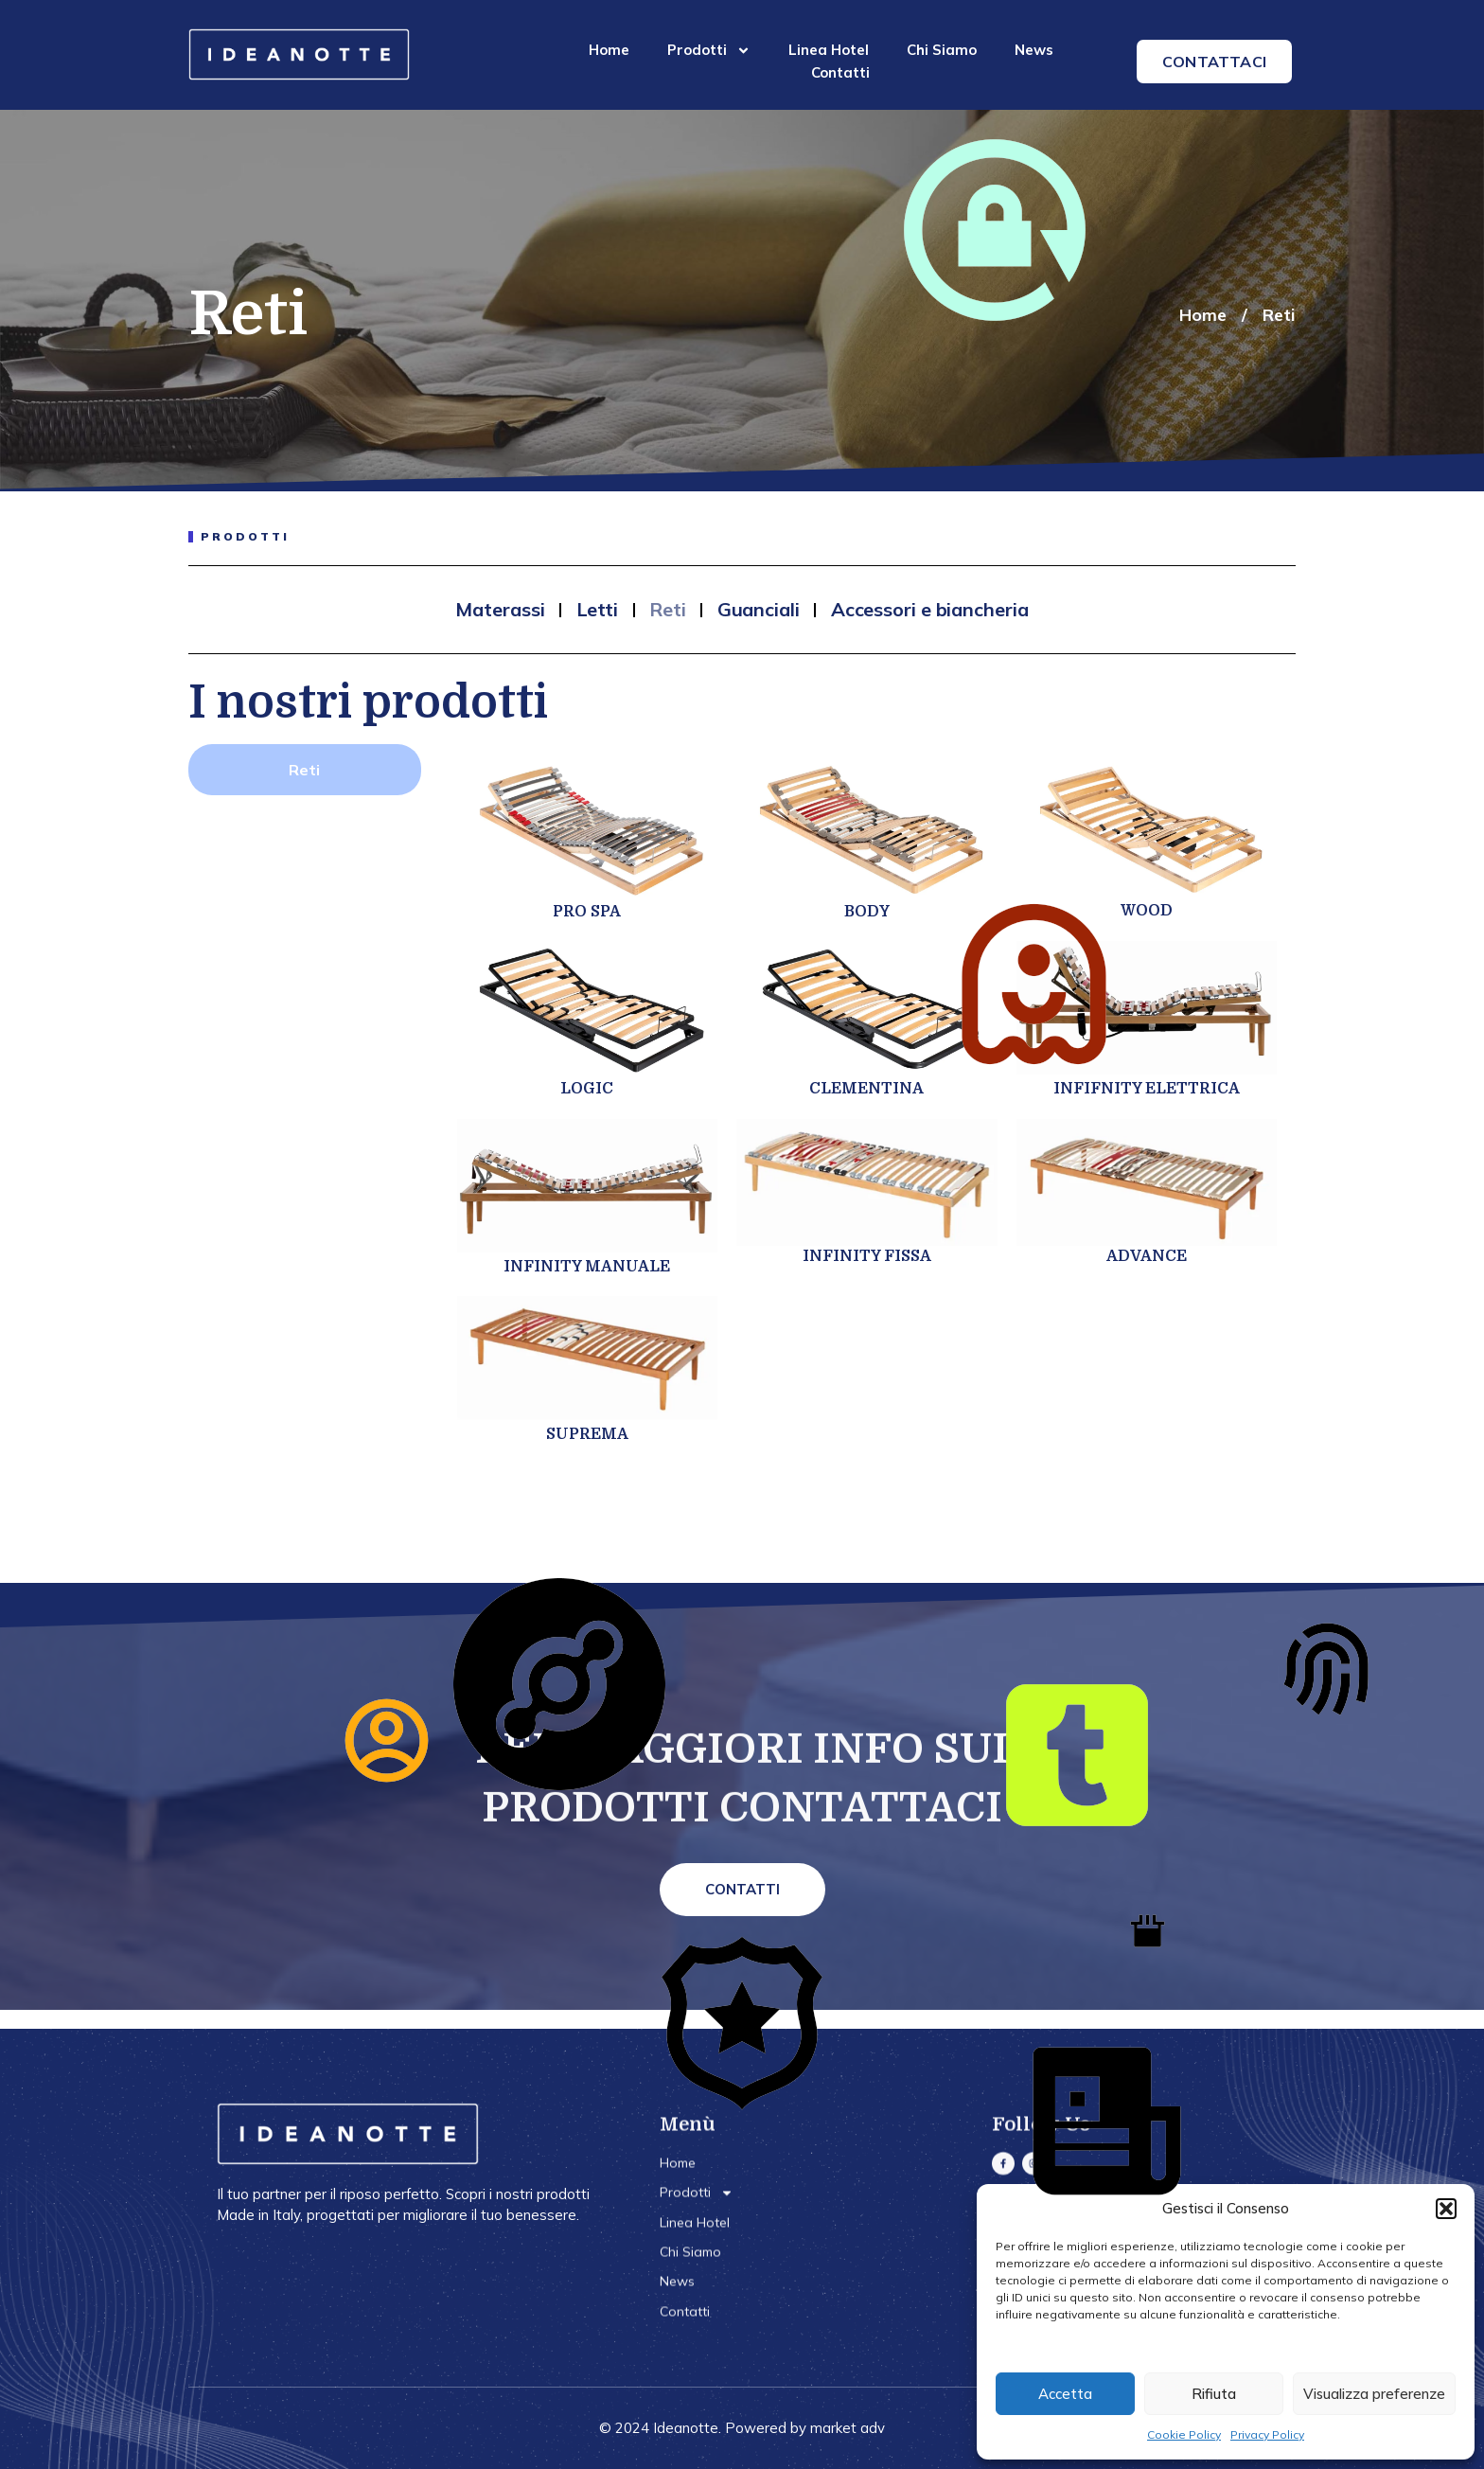 This screenshot has height=2469, width=1484. Describe the element at coordinates (1077, 1755) in the screenshot. I see `open tumblr app` at that location.